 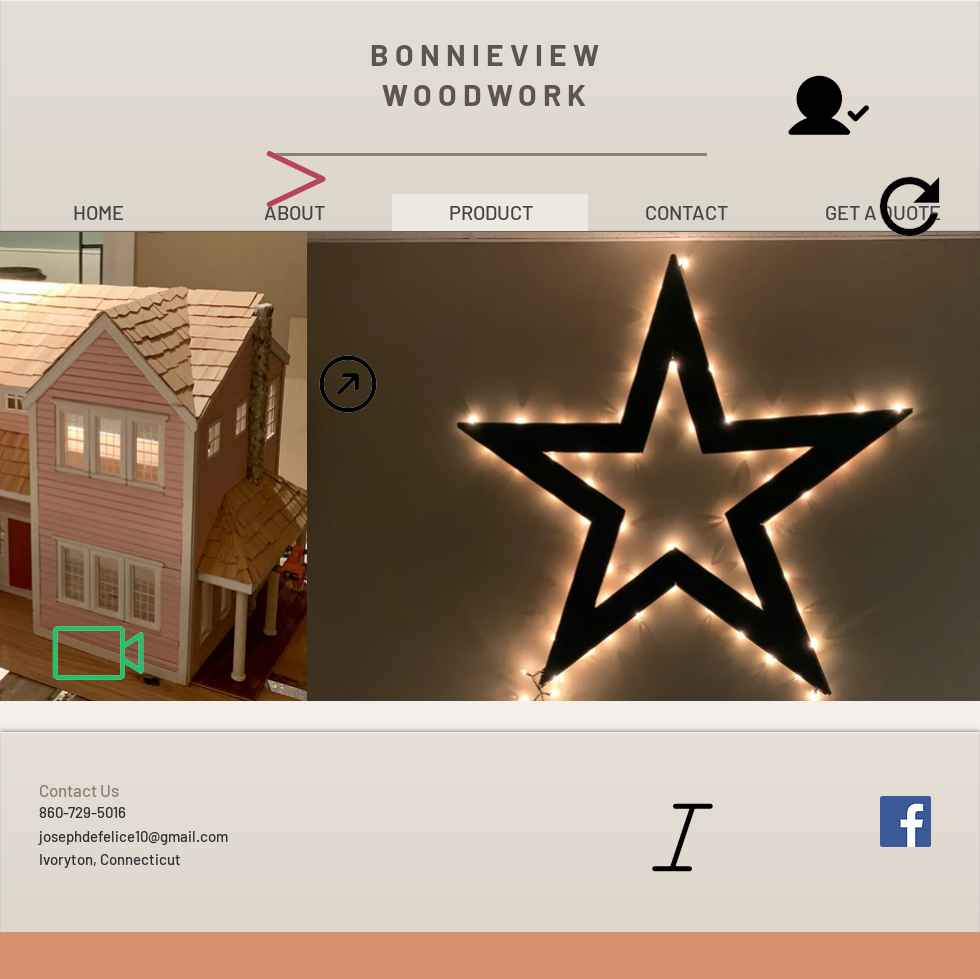 I want to click on refresh or reload the current page, so click(x=909, y=206).